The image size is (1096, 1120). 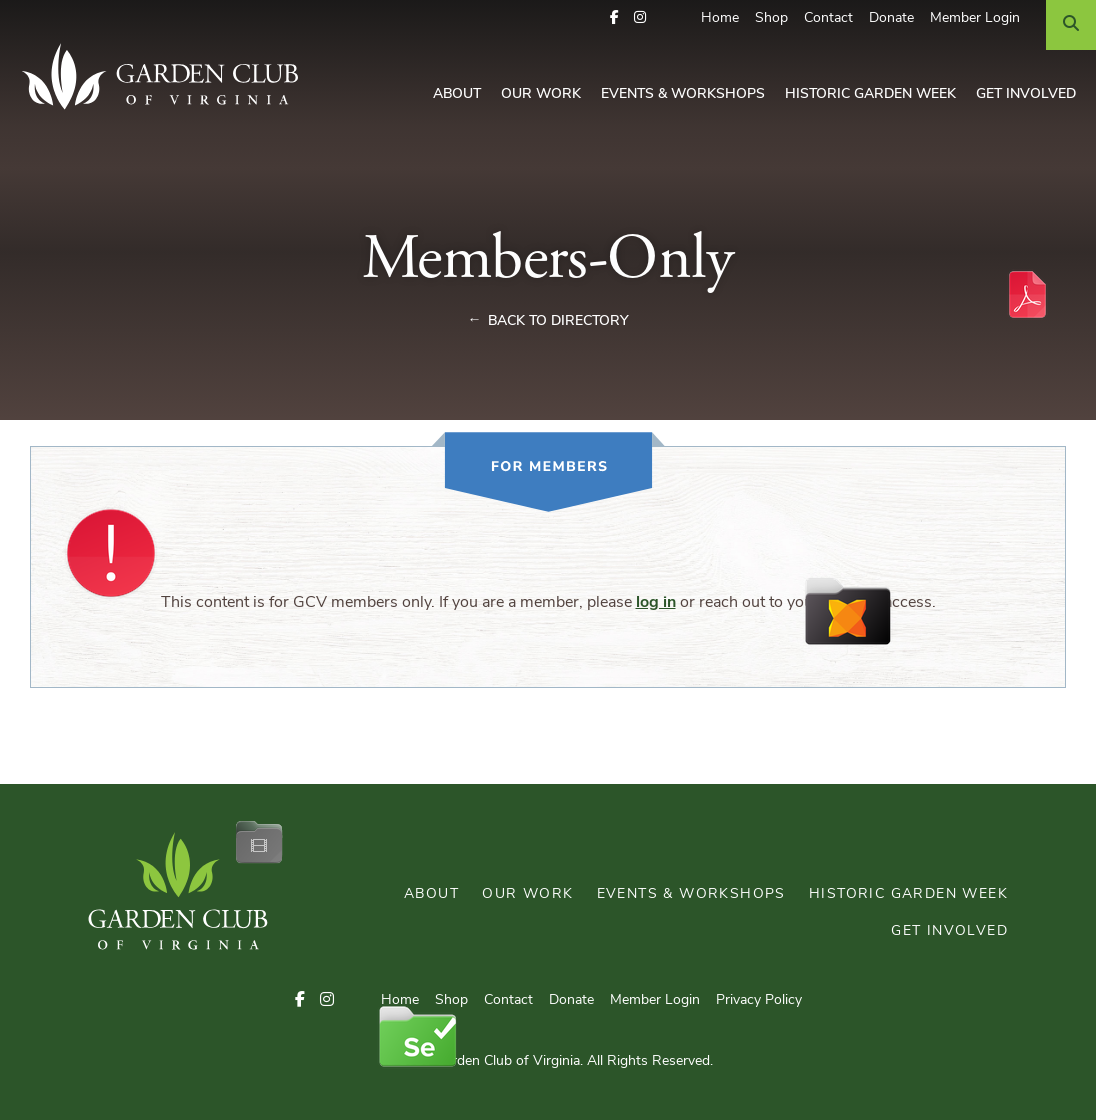 What do you see at coordinates (1027, 294) in the screenshot?
I see `a compressed PDF document file` at bounding box center [1027, 294].